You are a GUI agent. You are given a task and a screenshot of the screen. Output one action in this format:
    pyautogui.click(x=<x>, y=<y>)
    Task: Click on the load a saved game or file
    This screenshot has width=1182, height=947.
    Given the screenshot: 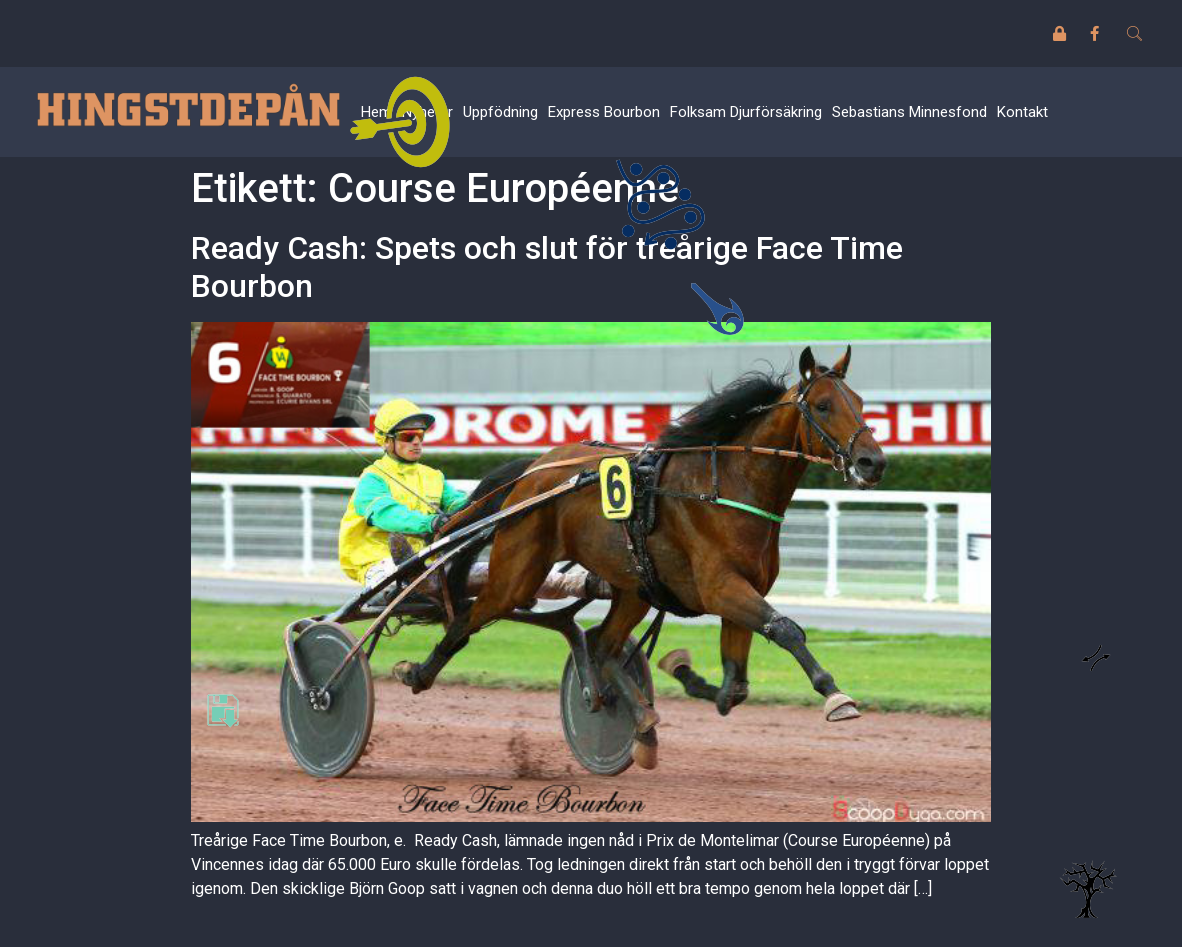 What is the action you would take?
    pyautogui.click(x=223, y=710)
    